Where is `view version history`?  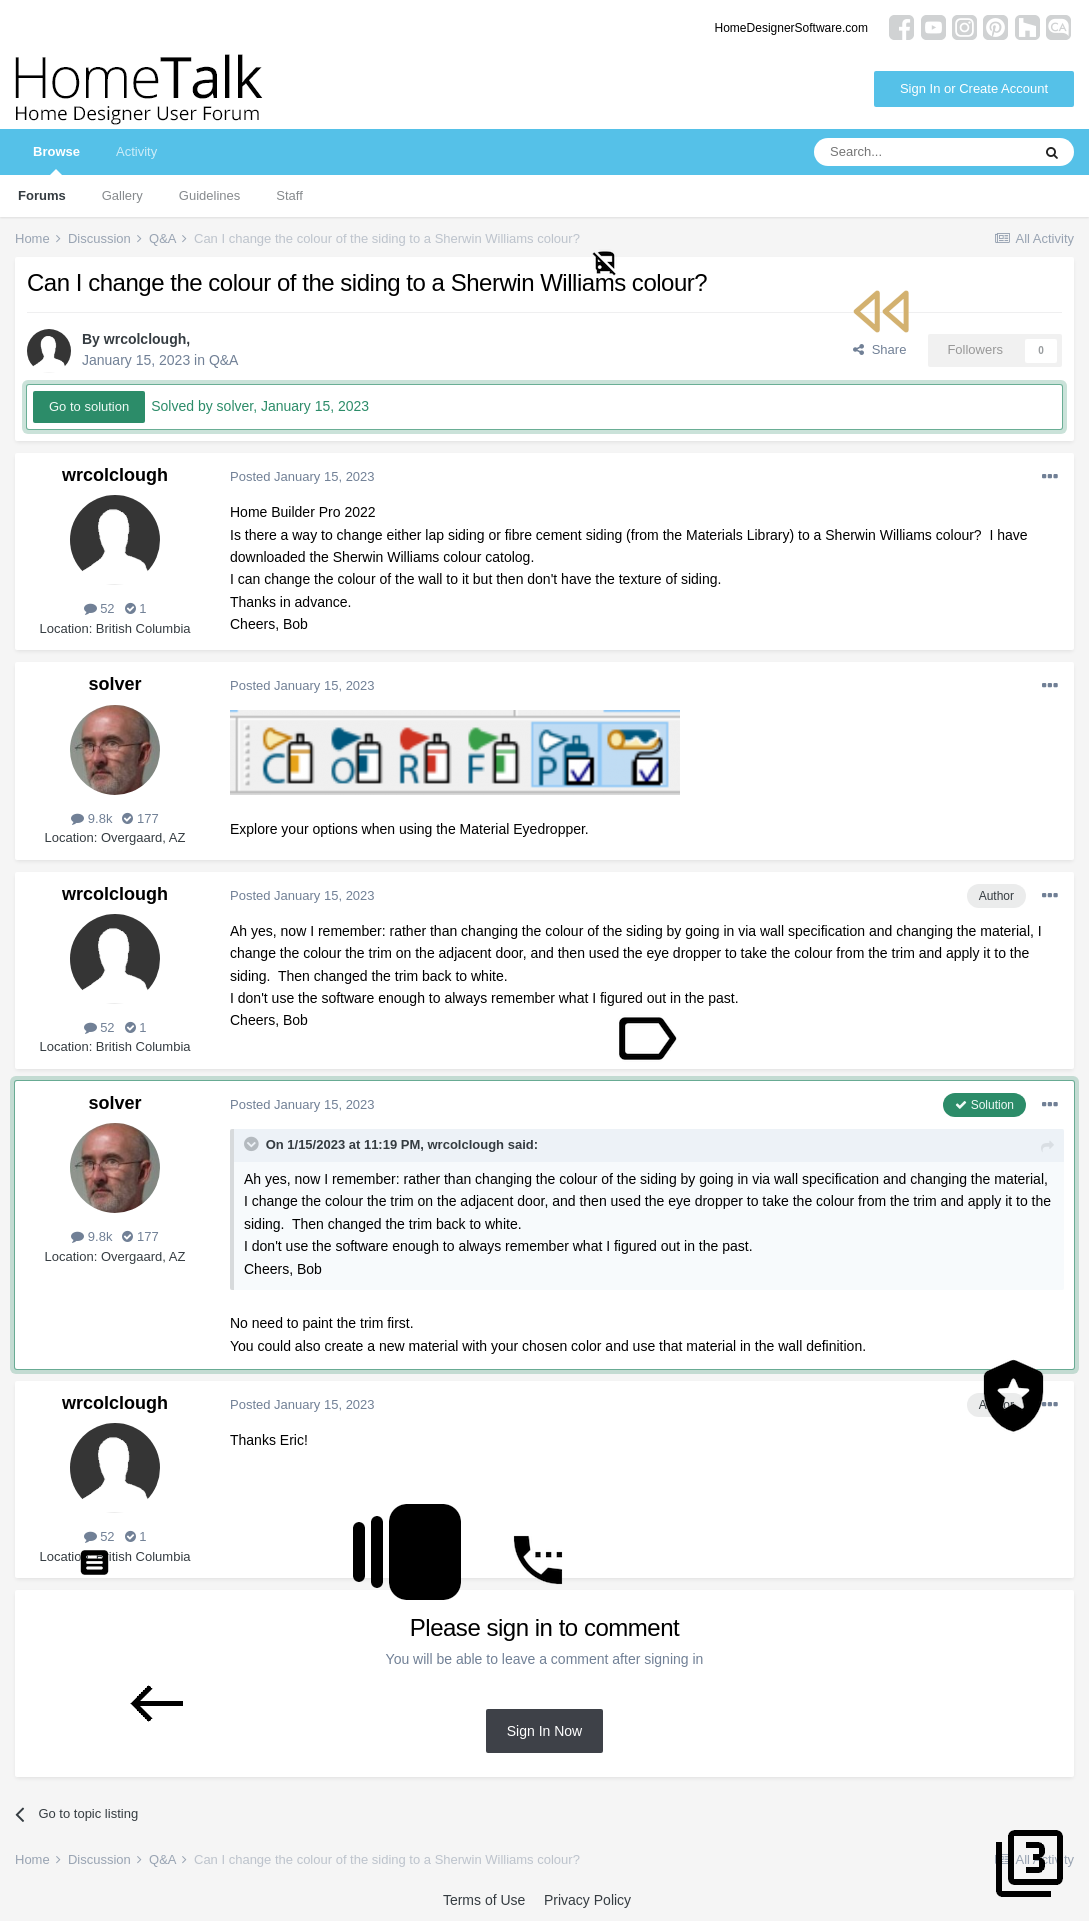
view version history is located at coordinates (407, 1552).